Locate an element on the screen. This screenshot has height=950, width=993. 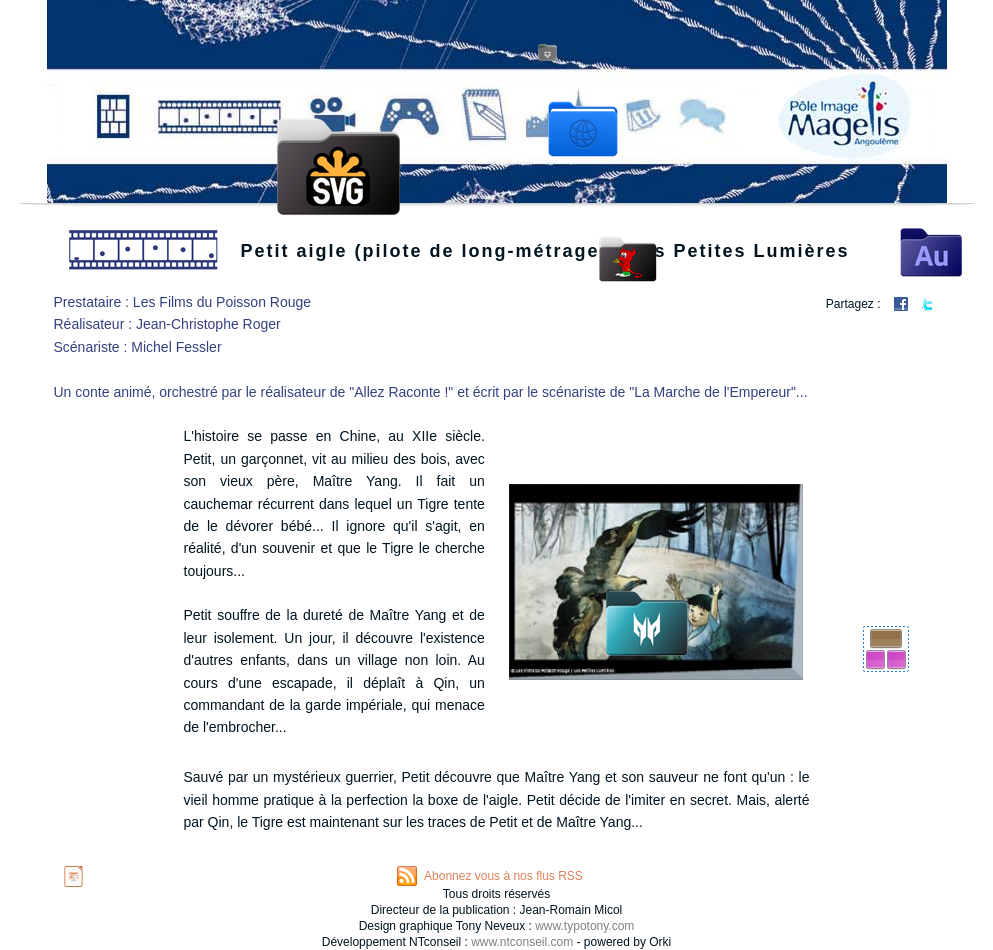
folder containing html web files is located at coordinates (583, 129).